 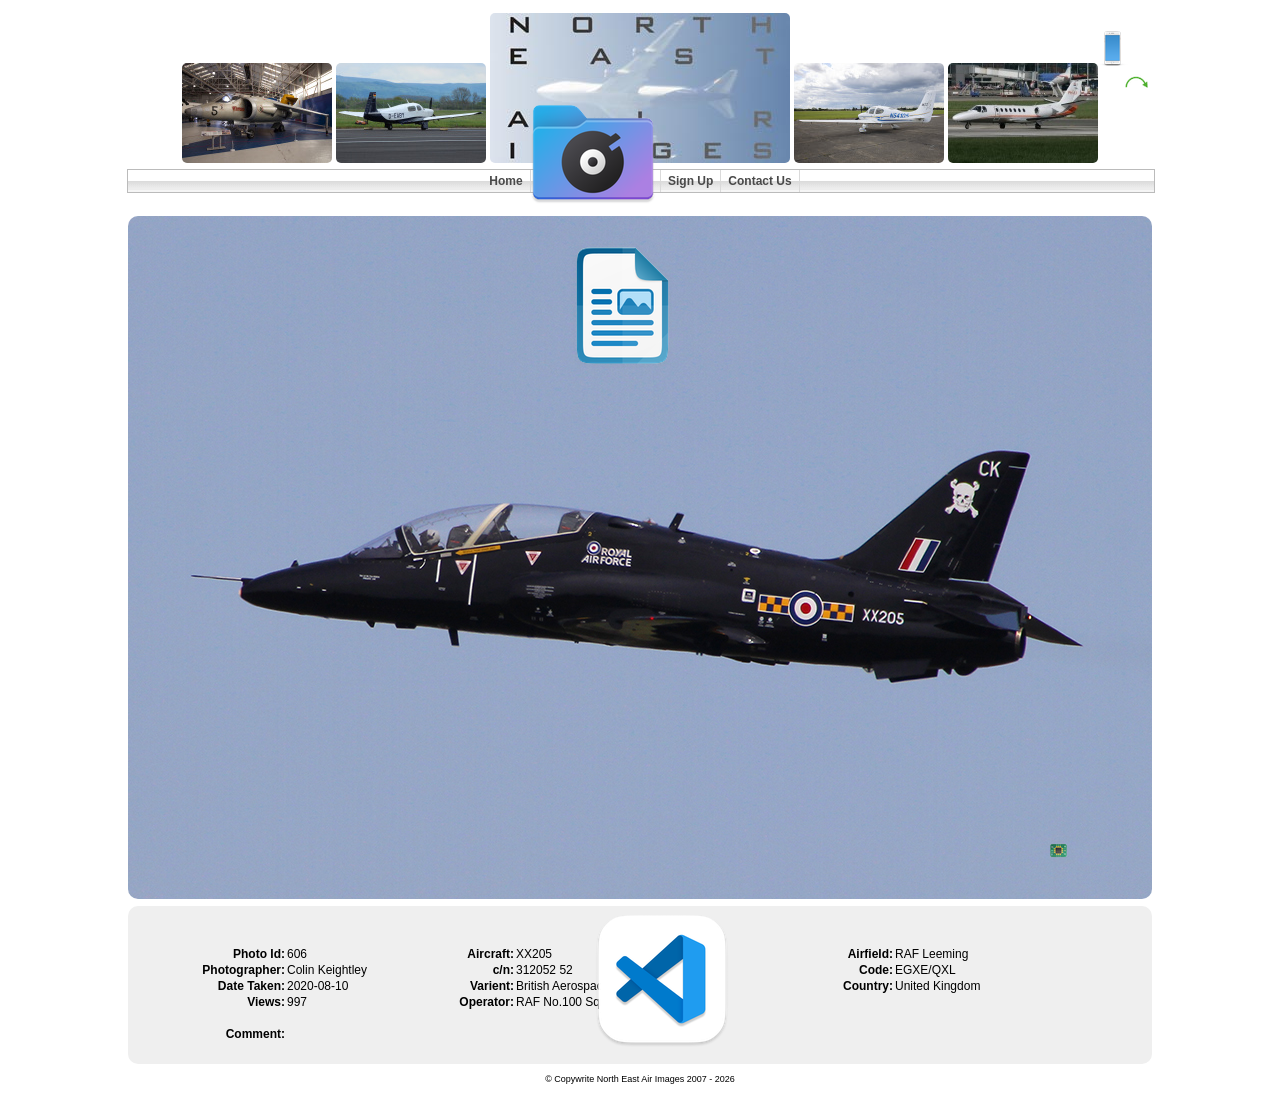 What do you see at coordinates (1058, 850) in the screenshot?
I see `open cpu-x system information utility` at bounding box center [1058, 850].